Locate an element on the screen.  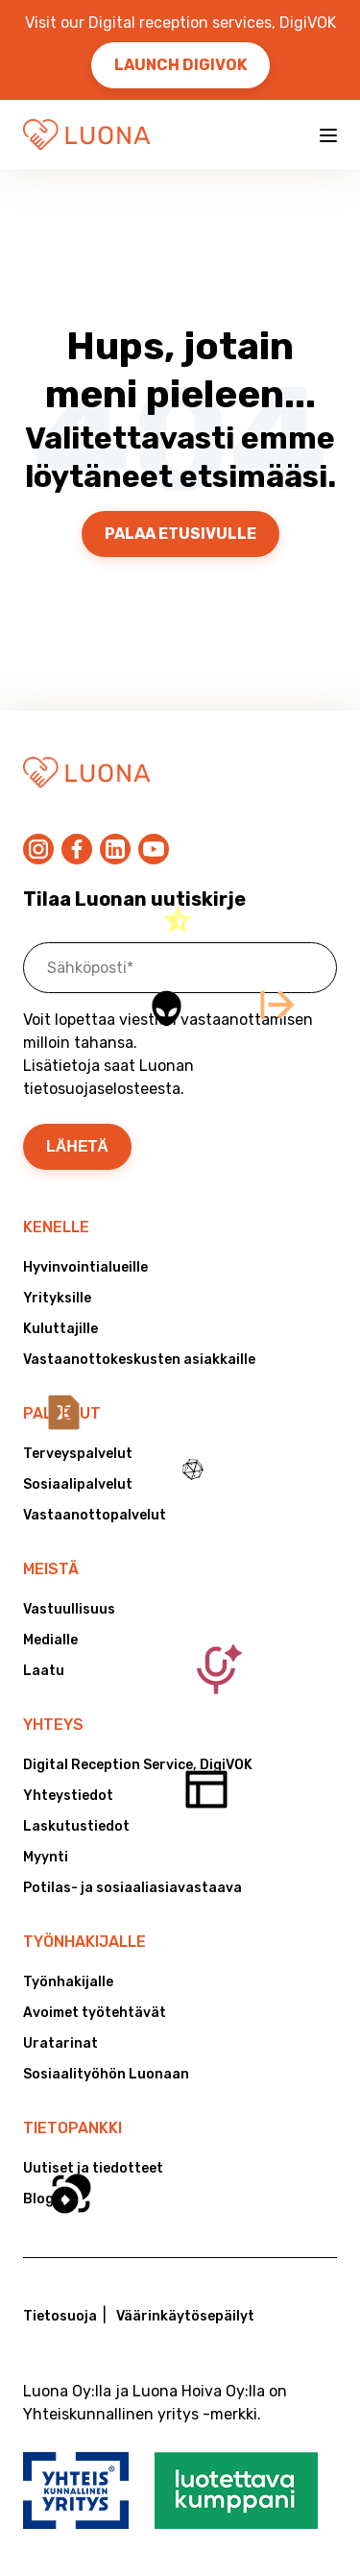
open SageMath mathematical software is located at coordinates (193, 1470).